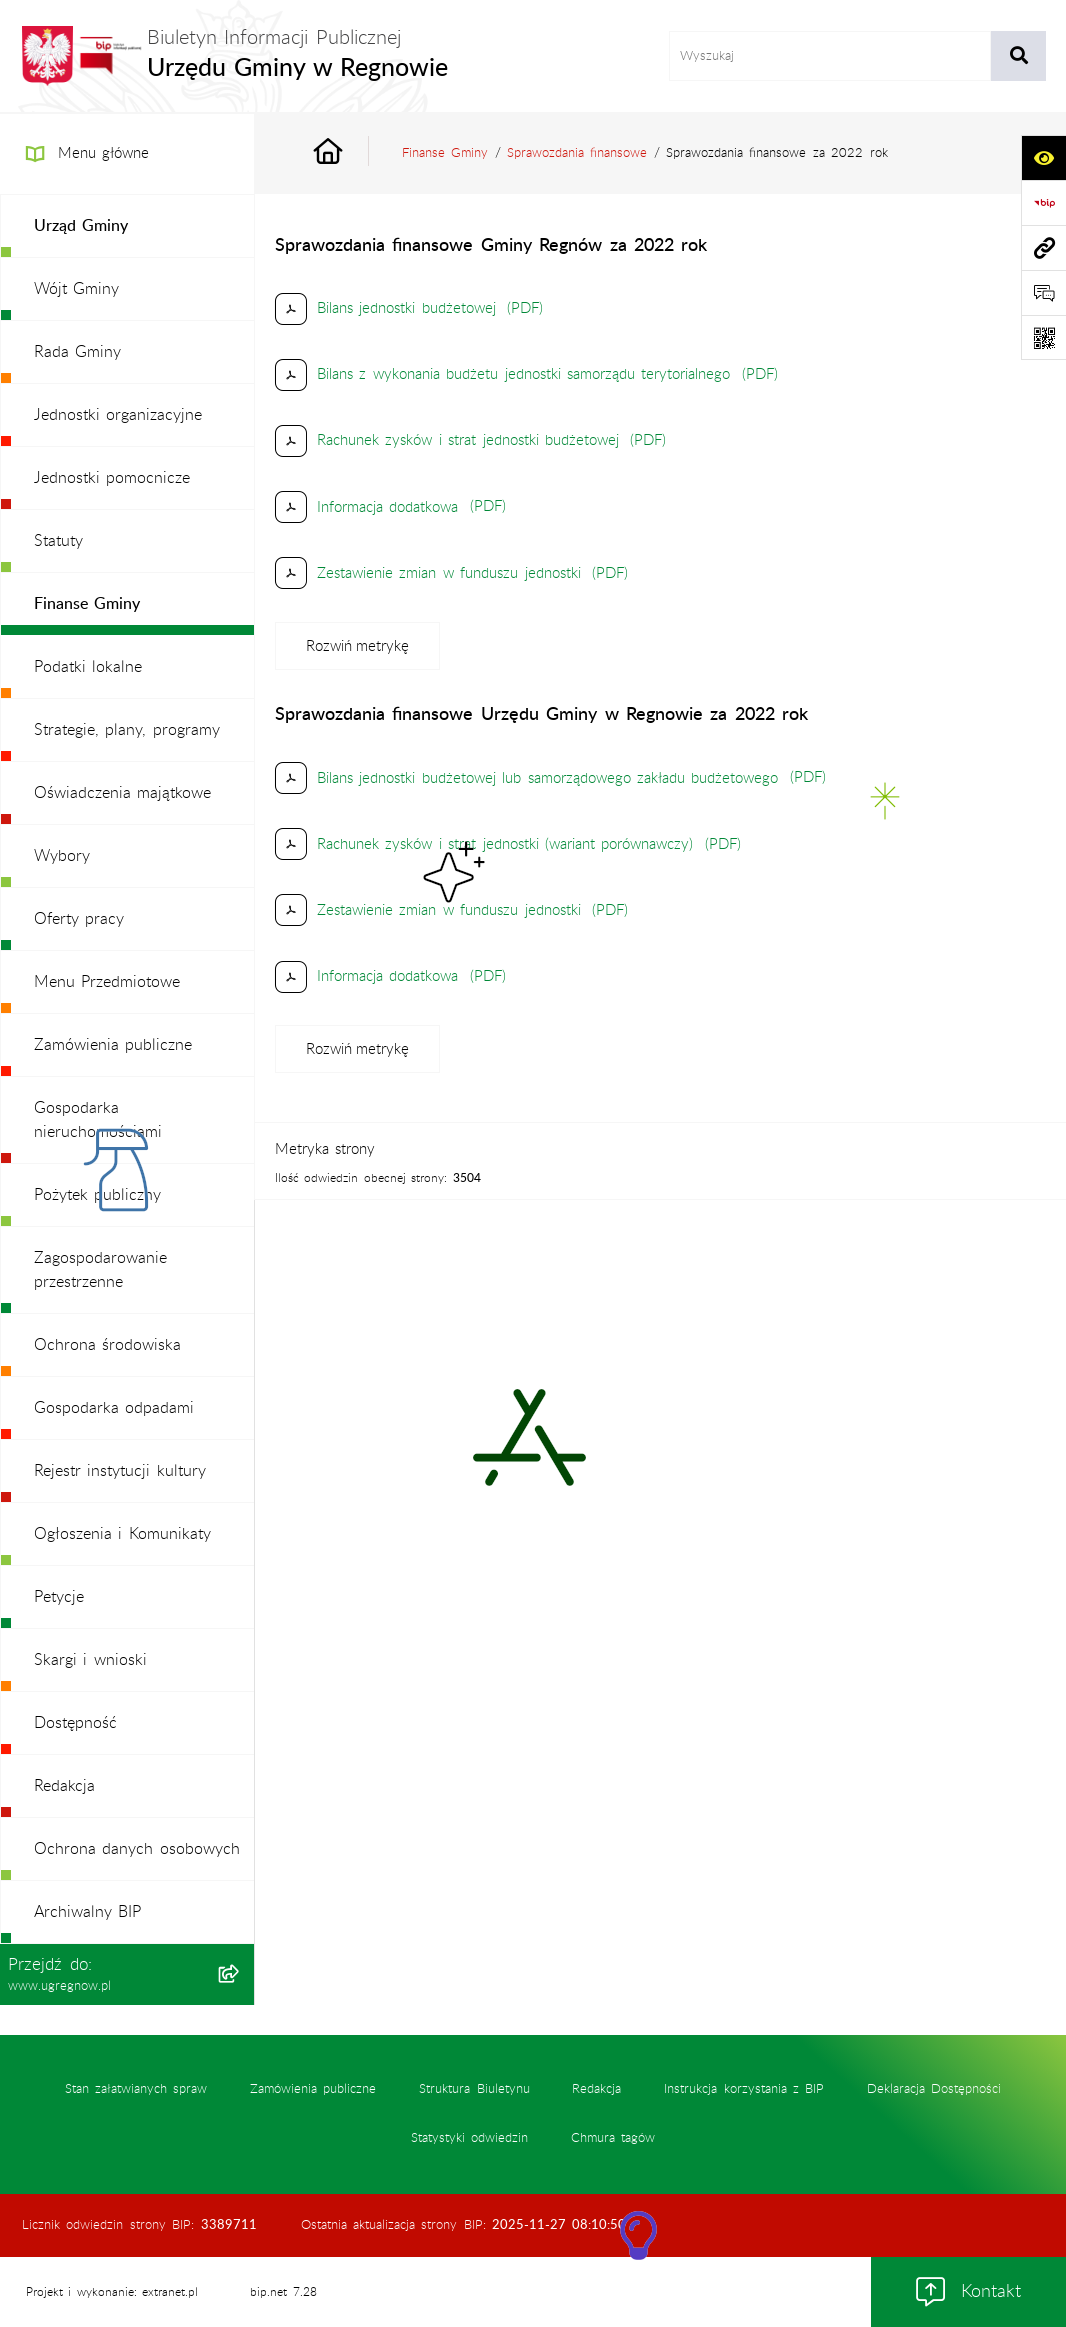 The height and width of the screenshot is (2327, 1066). Describe the element at coordinates (453, 873) in the screenshot. I see `indicates AI-generated or enhanced content` at that location.